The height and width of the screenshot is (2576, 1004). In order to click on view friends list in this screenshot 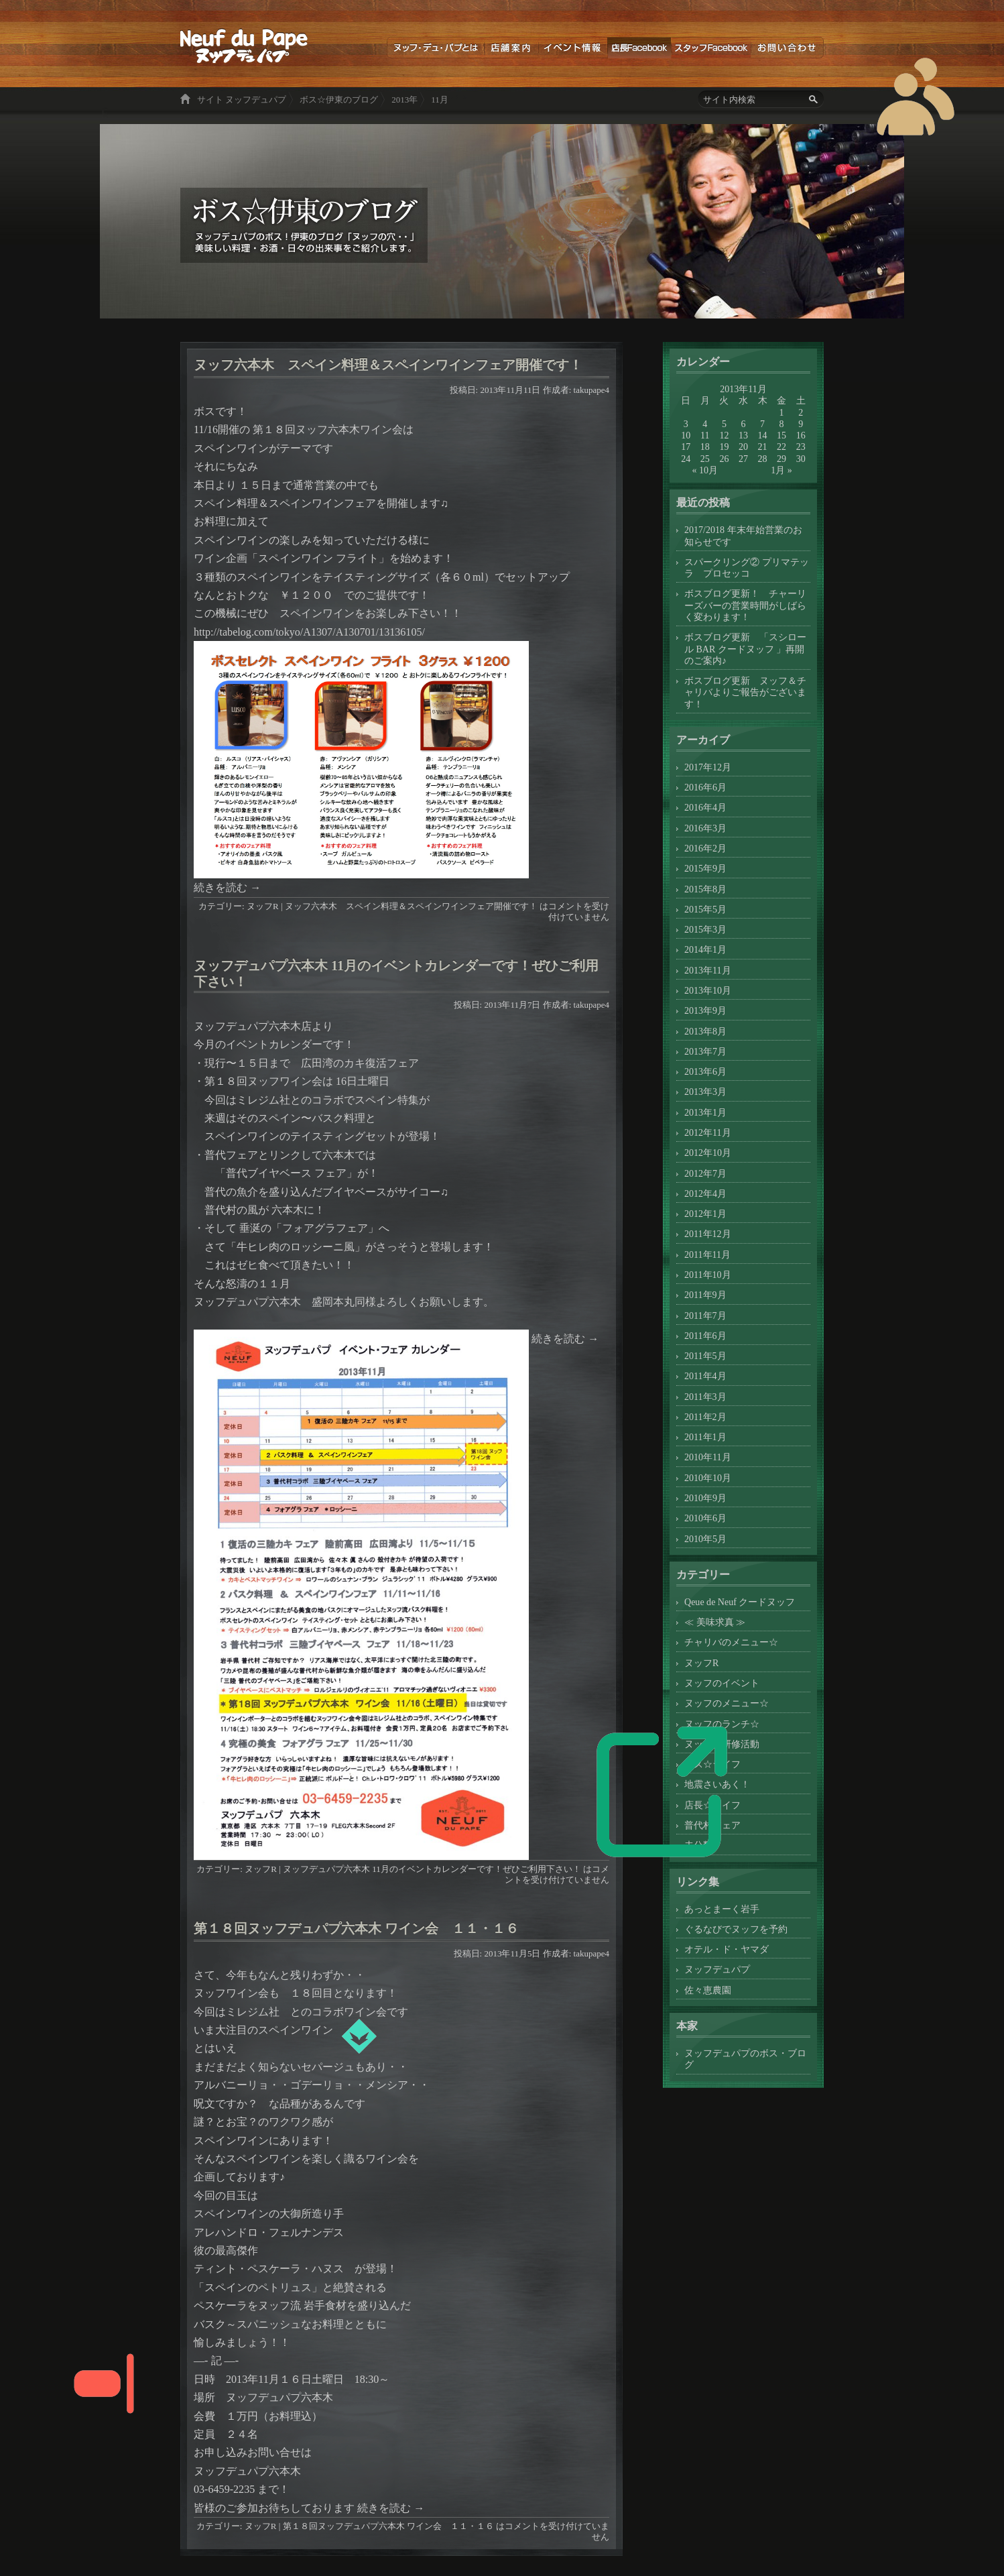, I will do `click(916, 97)`.